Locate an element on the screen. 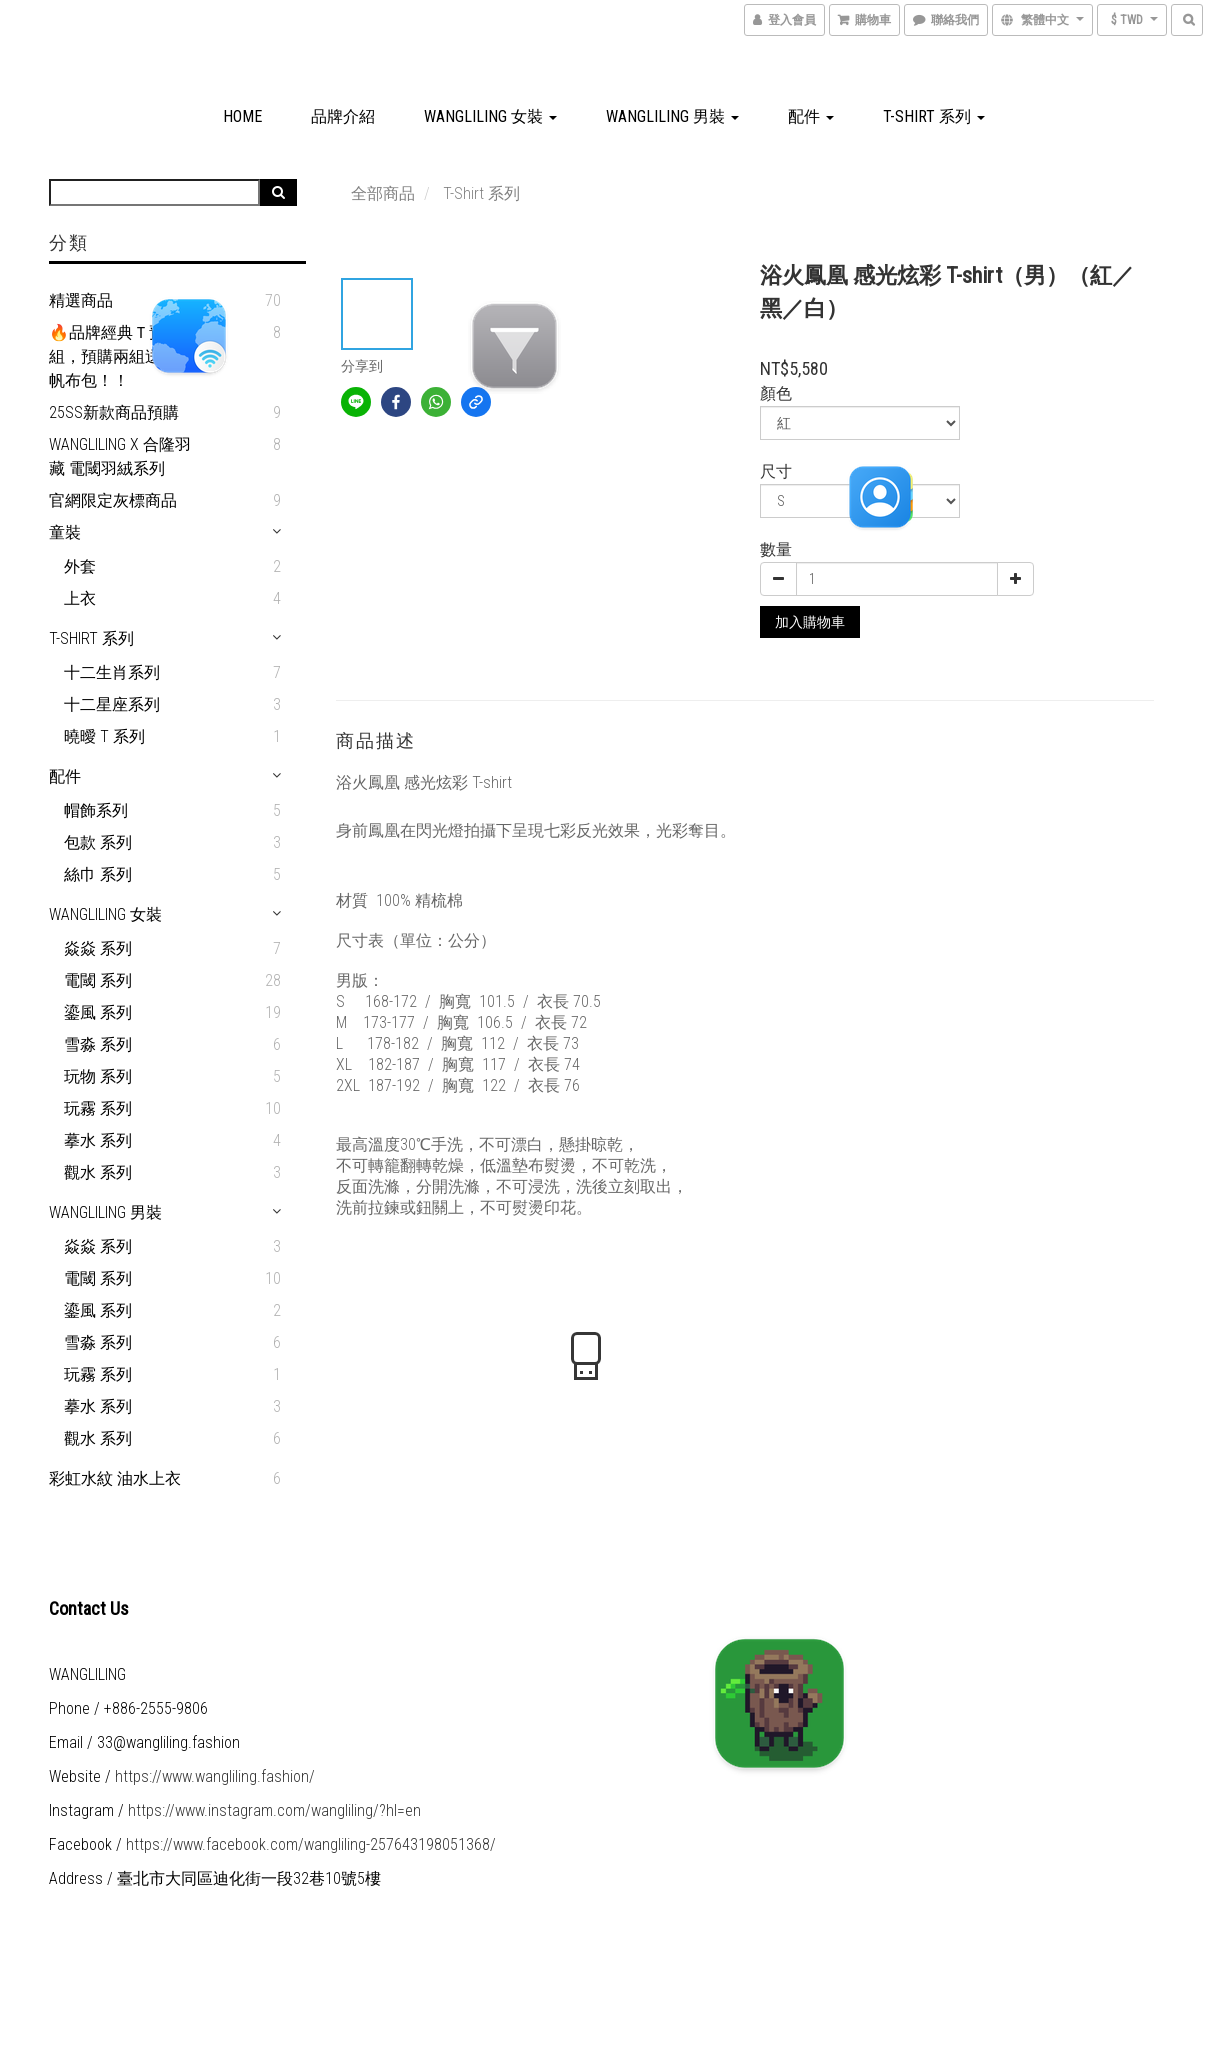 The image size is (1207, 2069). open the communicator app is located at coordinates (880, 497).